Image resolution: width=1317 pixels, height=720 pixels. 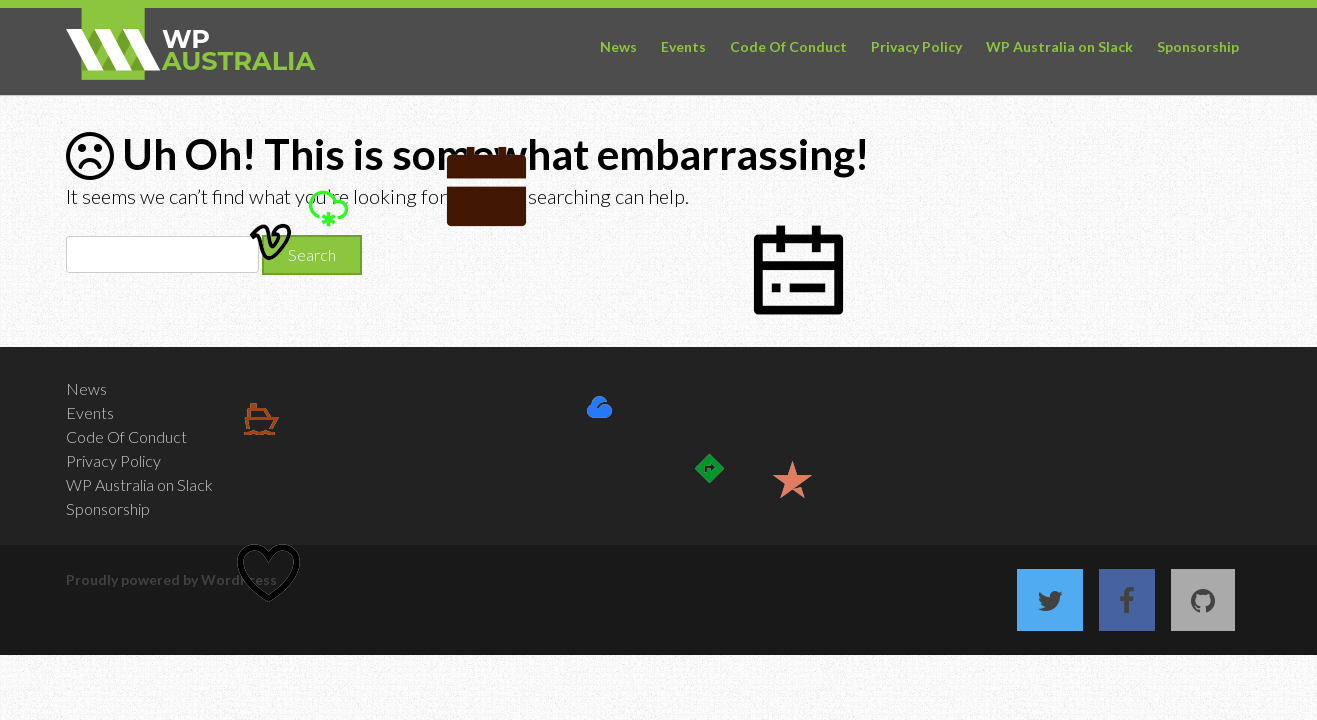 I want to click on view calendar tasks and to-dos, so click(x=798, y=274).